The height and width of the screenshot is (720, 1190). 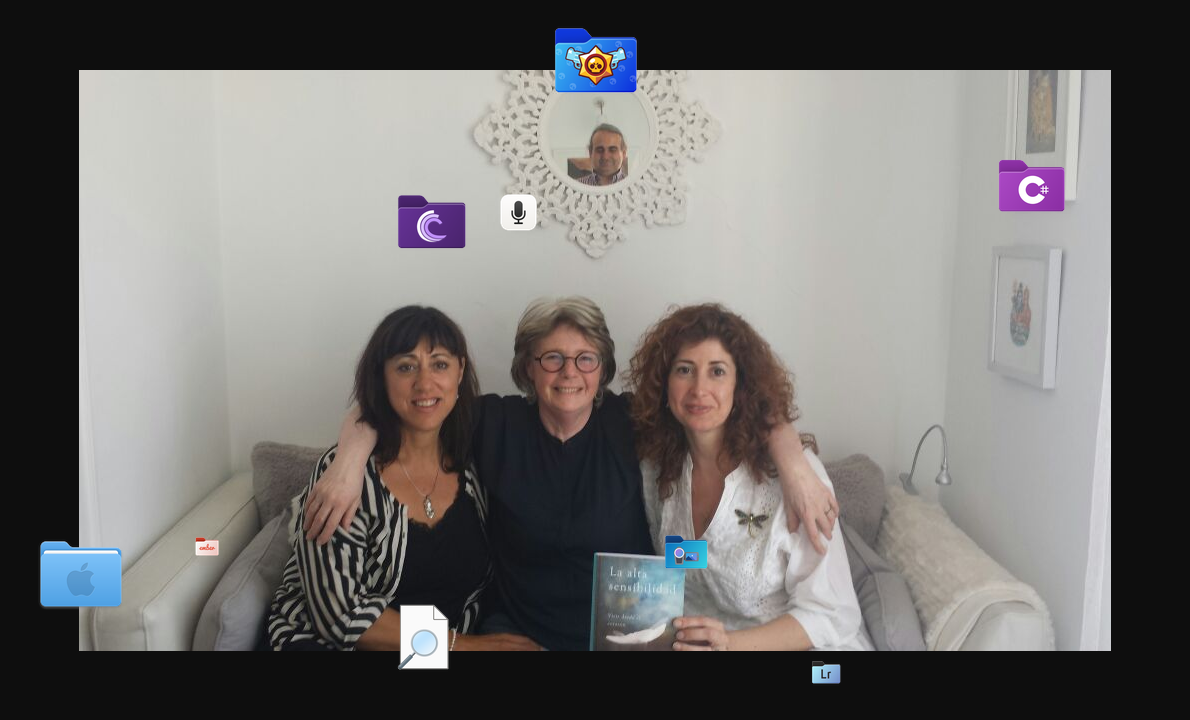 I want to click on open folder containing C# project files, so click(x=1031, y=187).